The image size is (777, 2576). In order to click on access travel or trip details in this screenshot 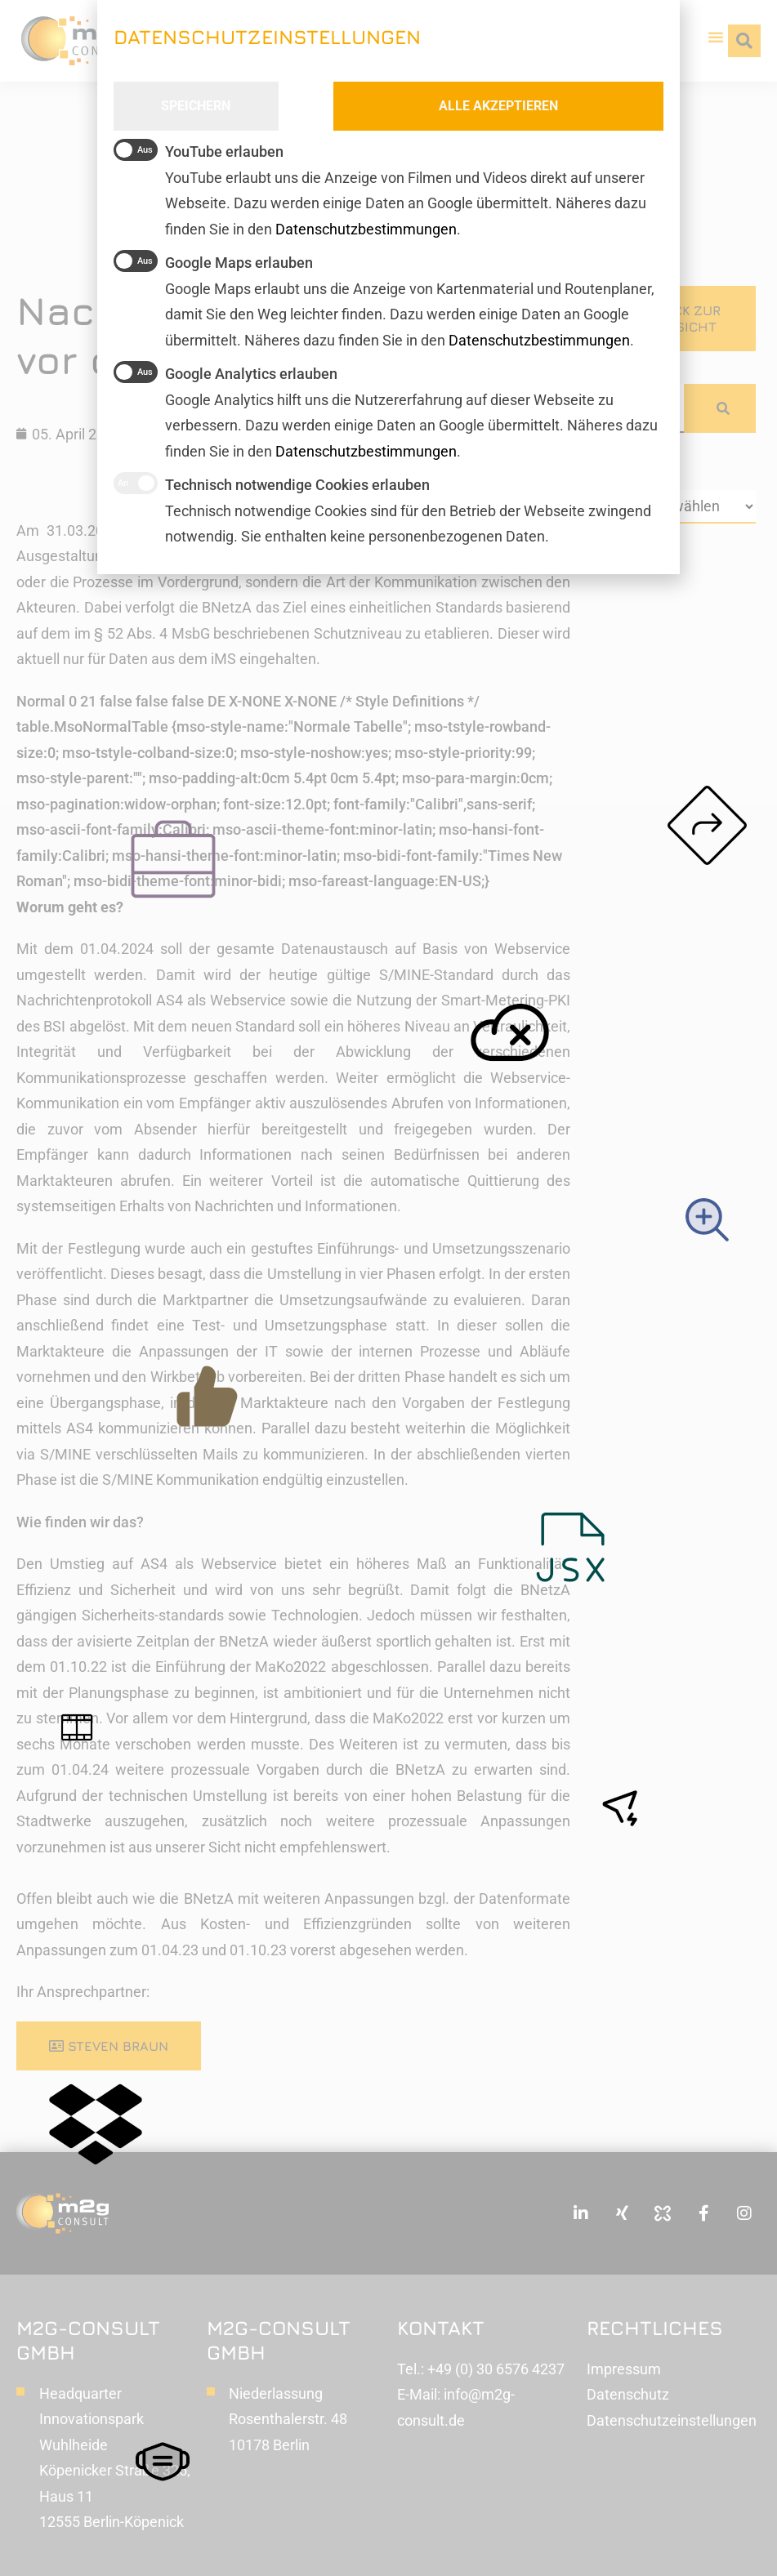, I will do `click(173, 862)`.